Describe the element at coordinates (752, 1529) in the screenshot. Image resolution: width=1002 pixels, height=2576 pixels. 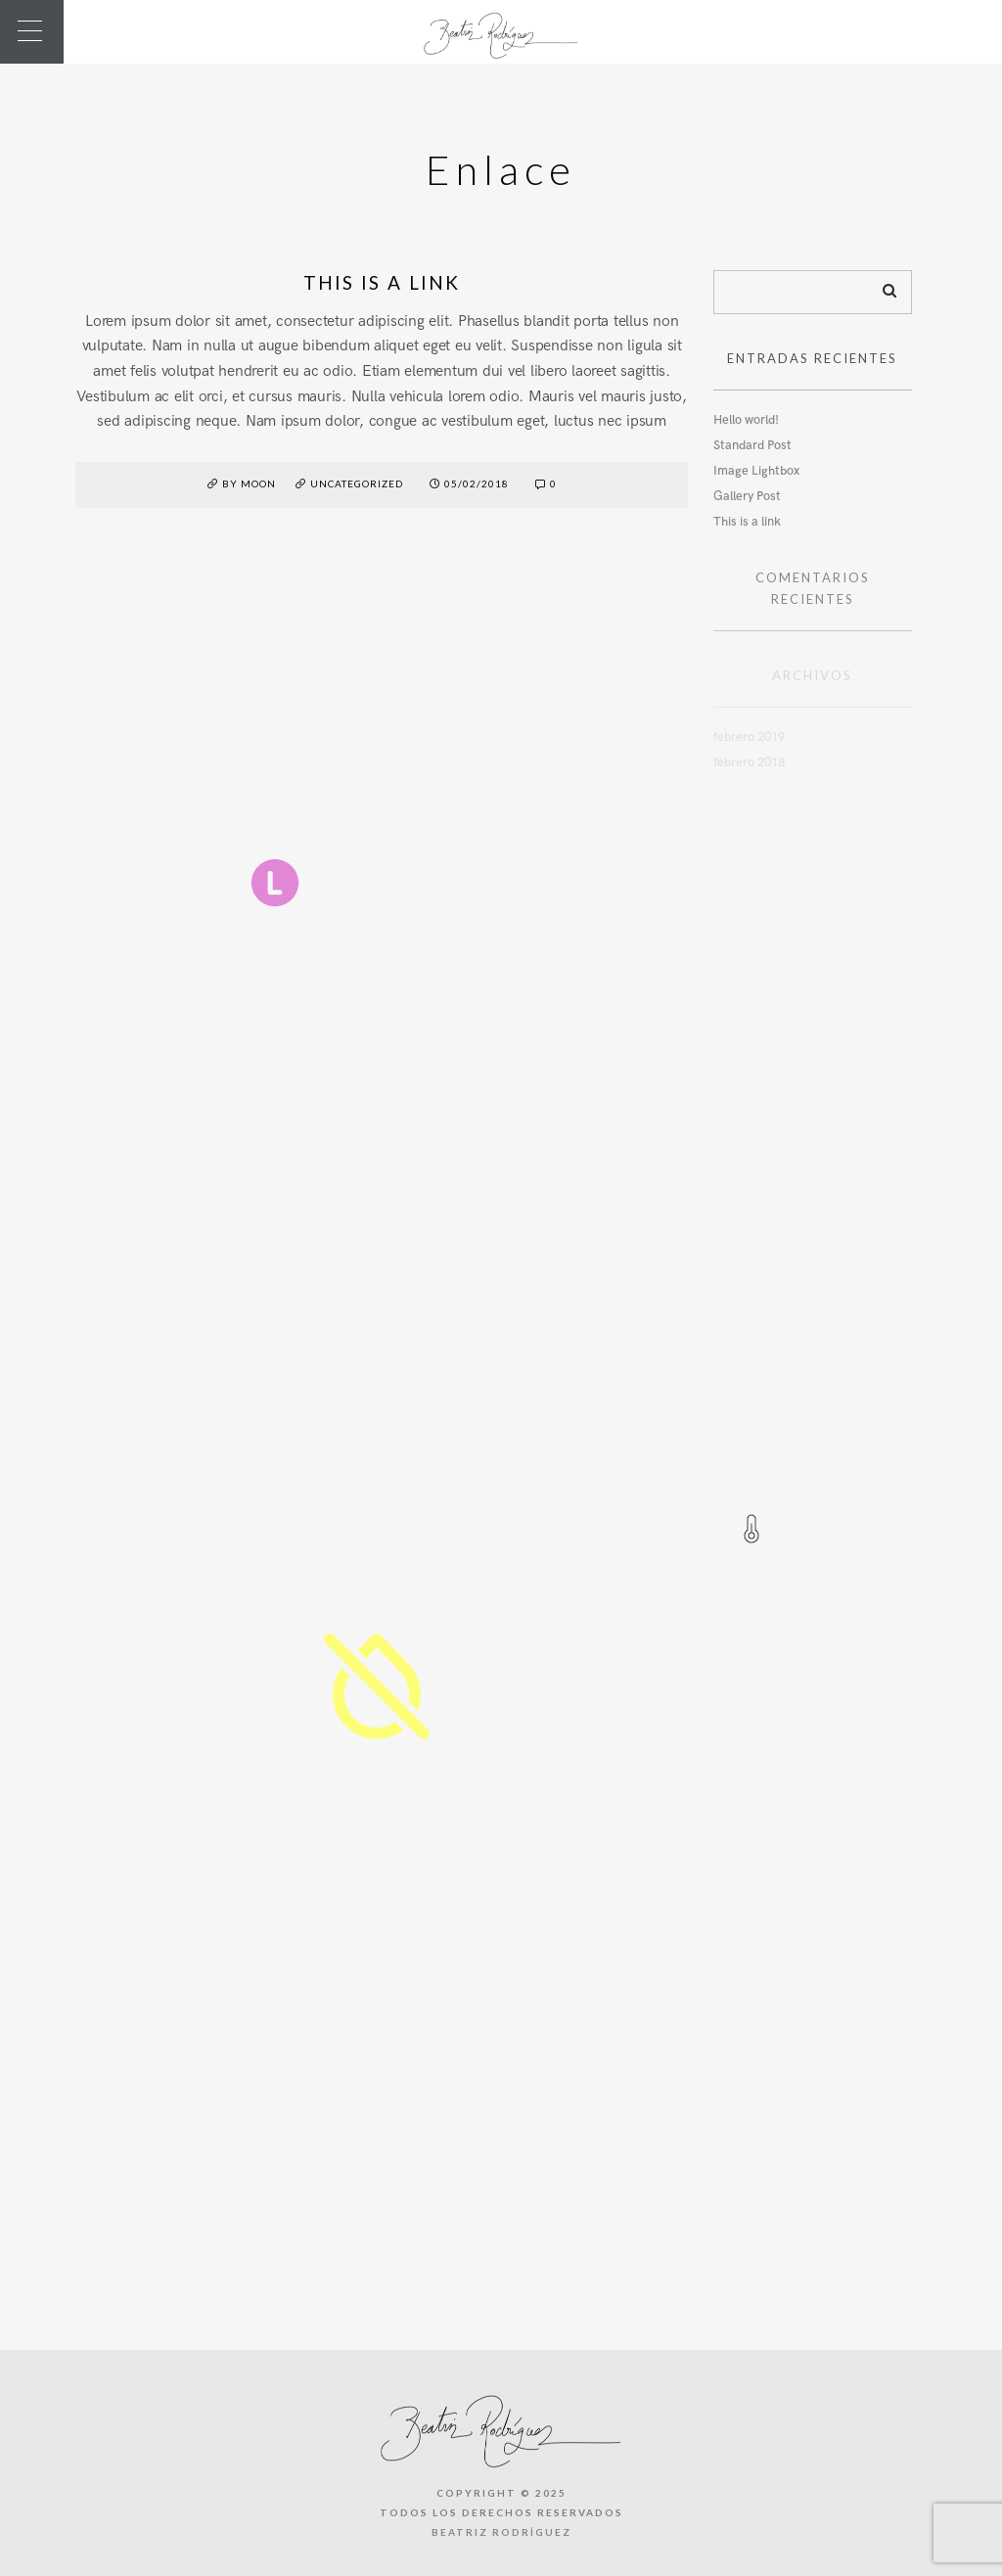
I see `view current temperature` at that location.